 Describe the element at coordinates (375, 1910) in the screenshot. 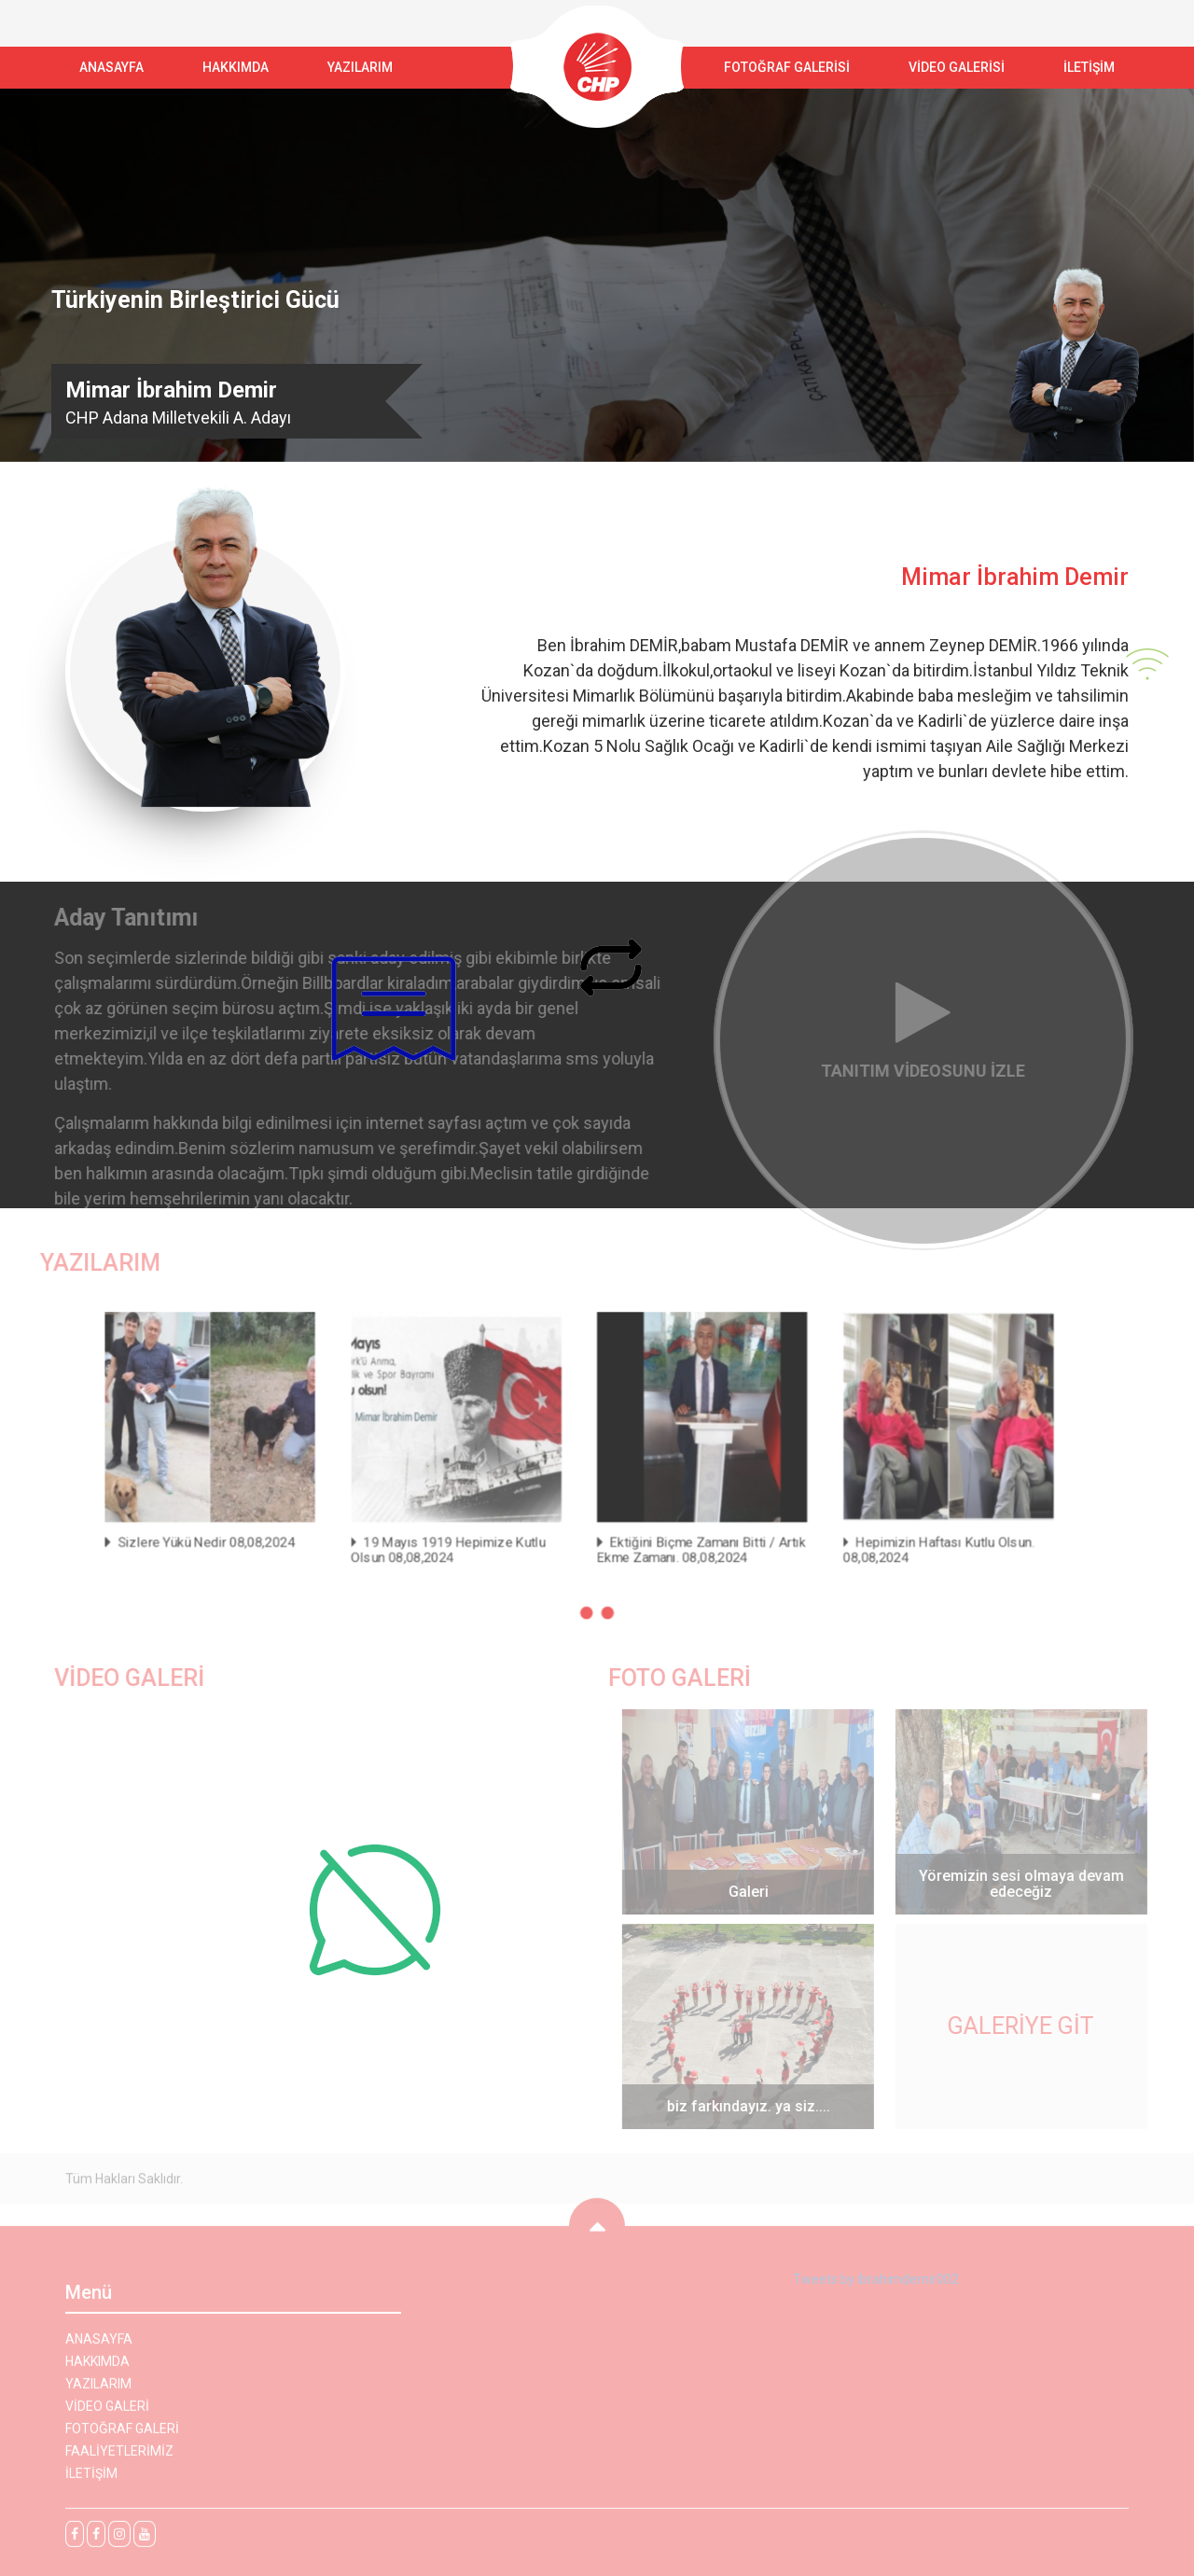

I see `mute or disable chat notifications` at that location.